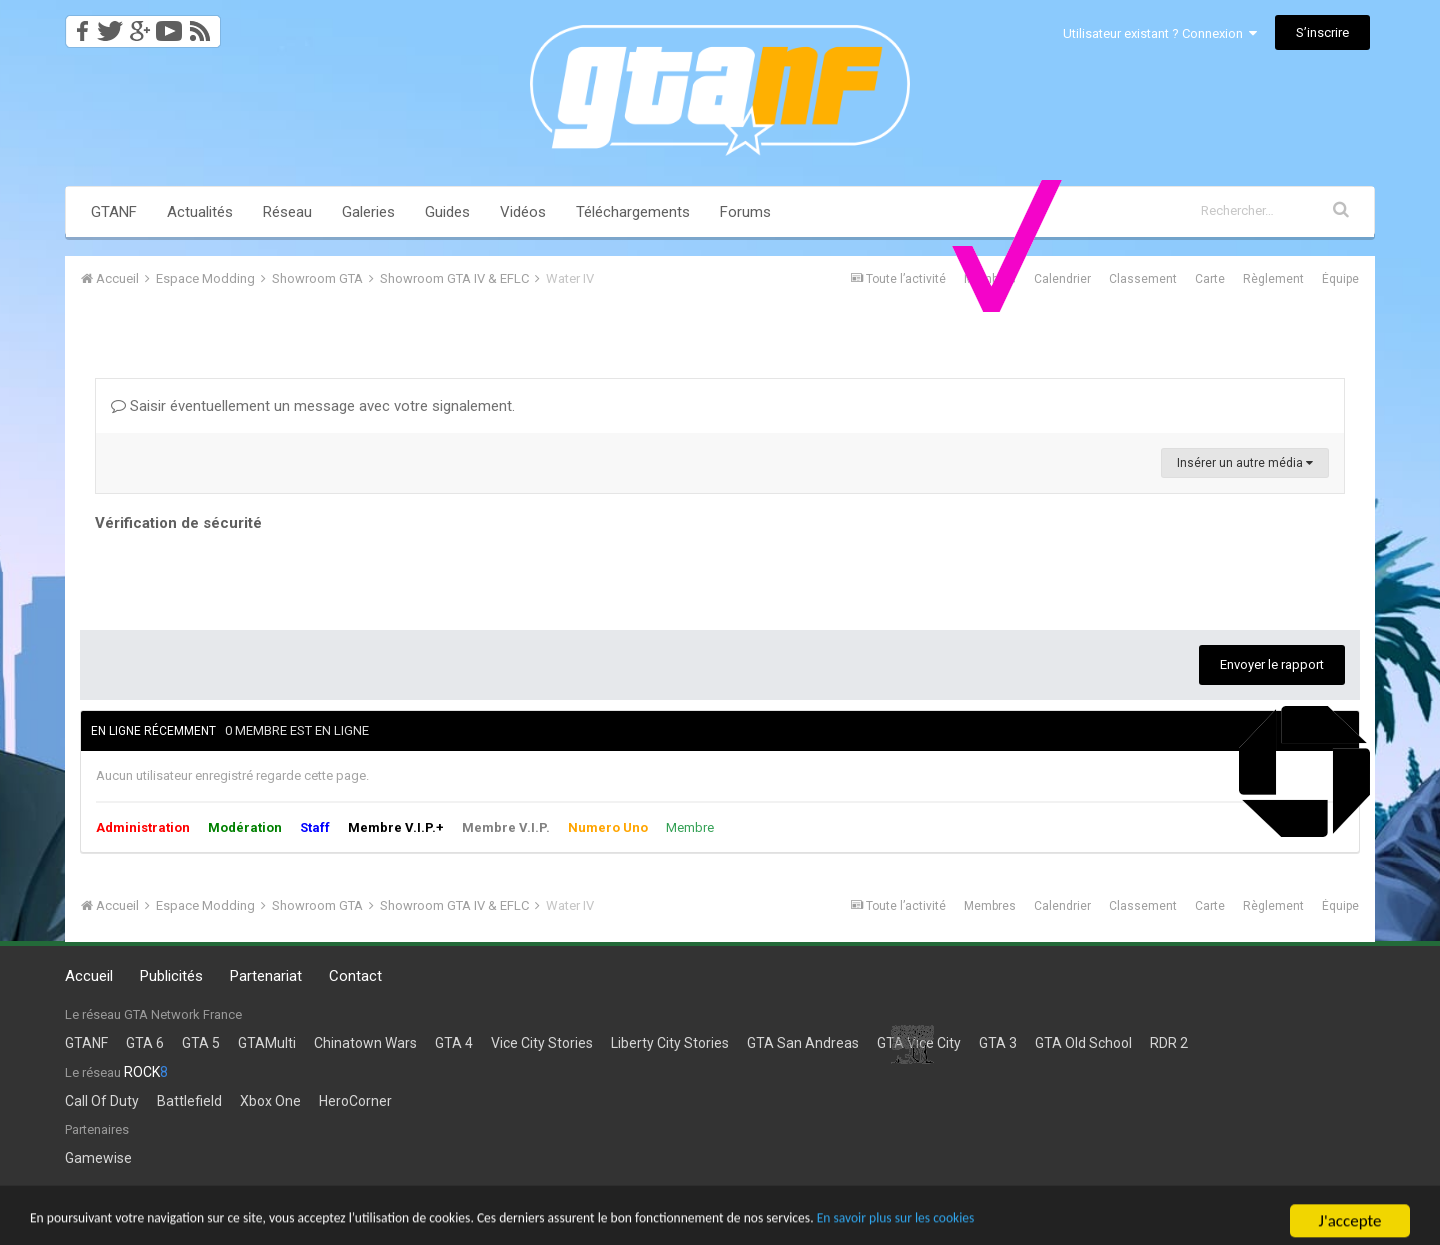 The height and width of the screenshot is (1245, 1440). I want to click on visit elsevier's academic publishing website, so click(912, 1044).